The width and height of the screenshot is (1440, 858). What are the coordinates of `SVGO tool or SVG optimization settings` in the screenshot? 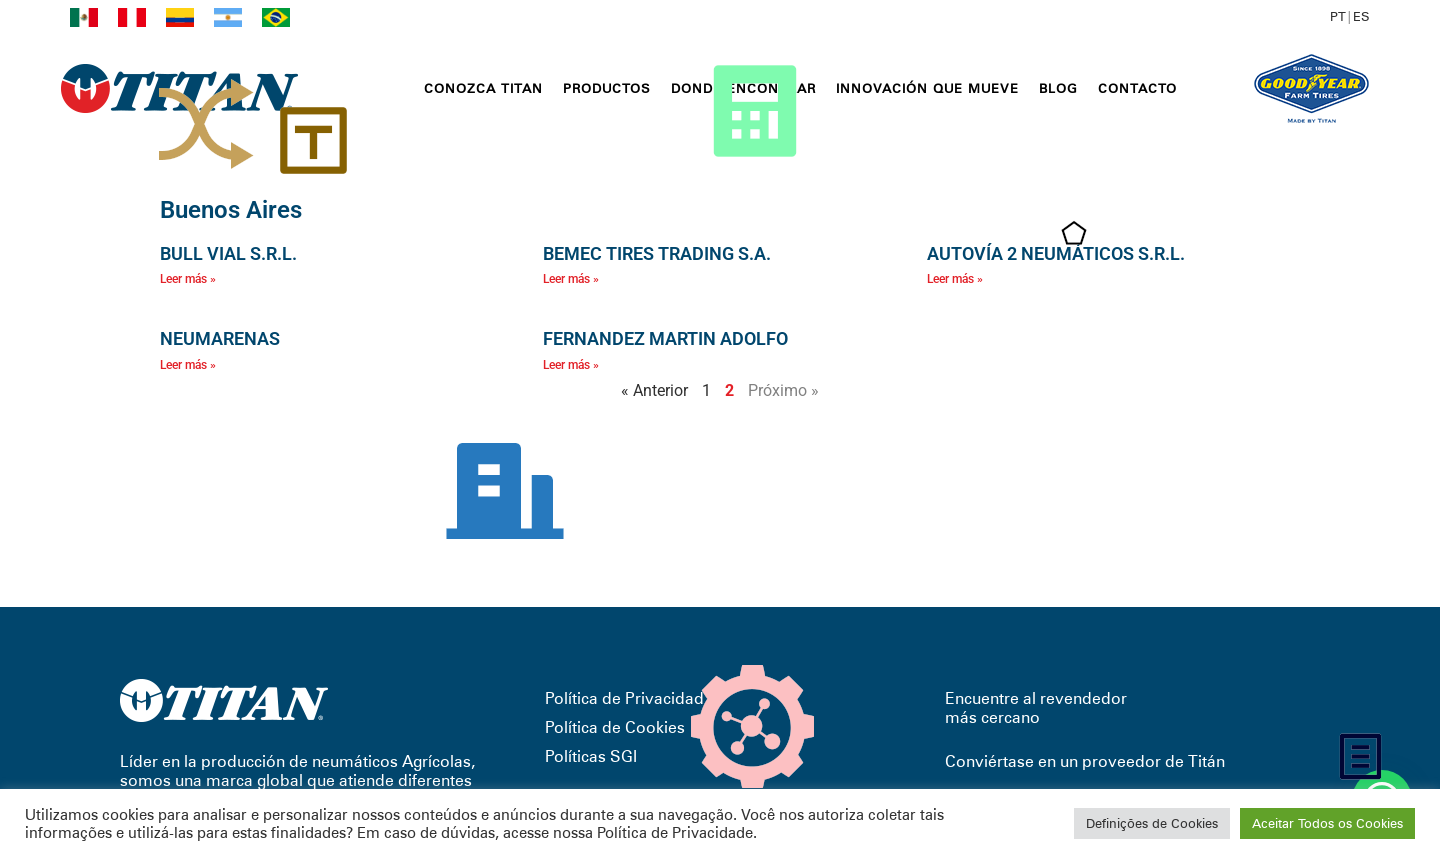 It's located at (752, 726).